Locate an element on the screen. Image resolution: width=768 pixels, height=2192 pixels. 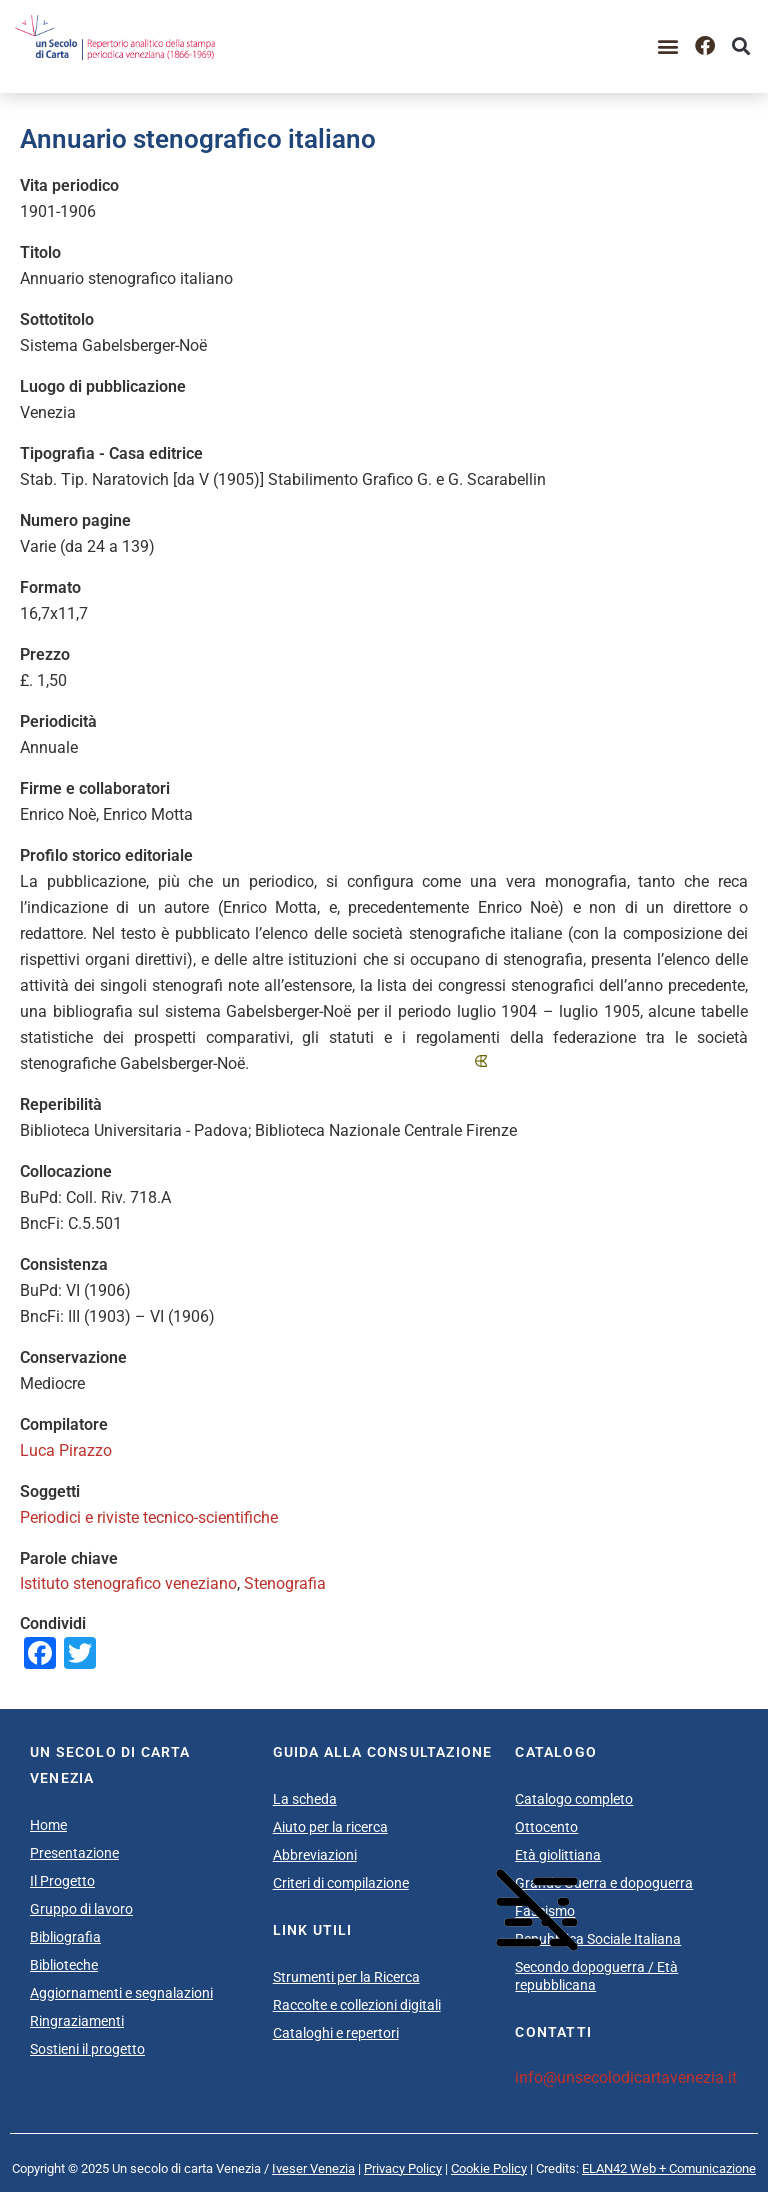
disable mist or fog effect is located at coordinates (537, 1910).